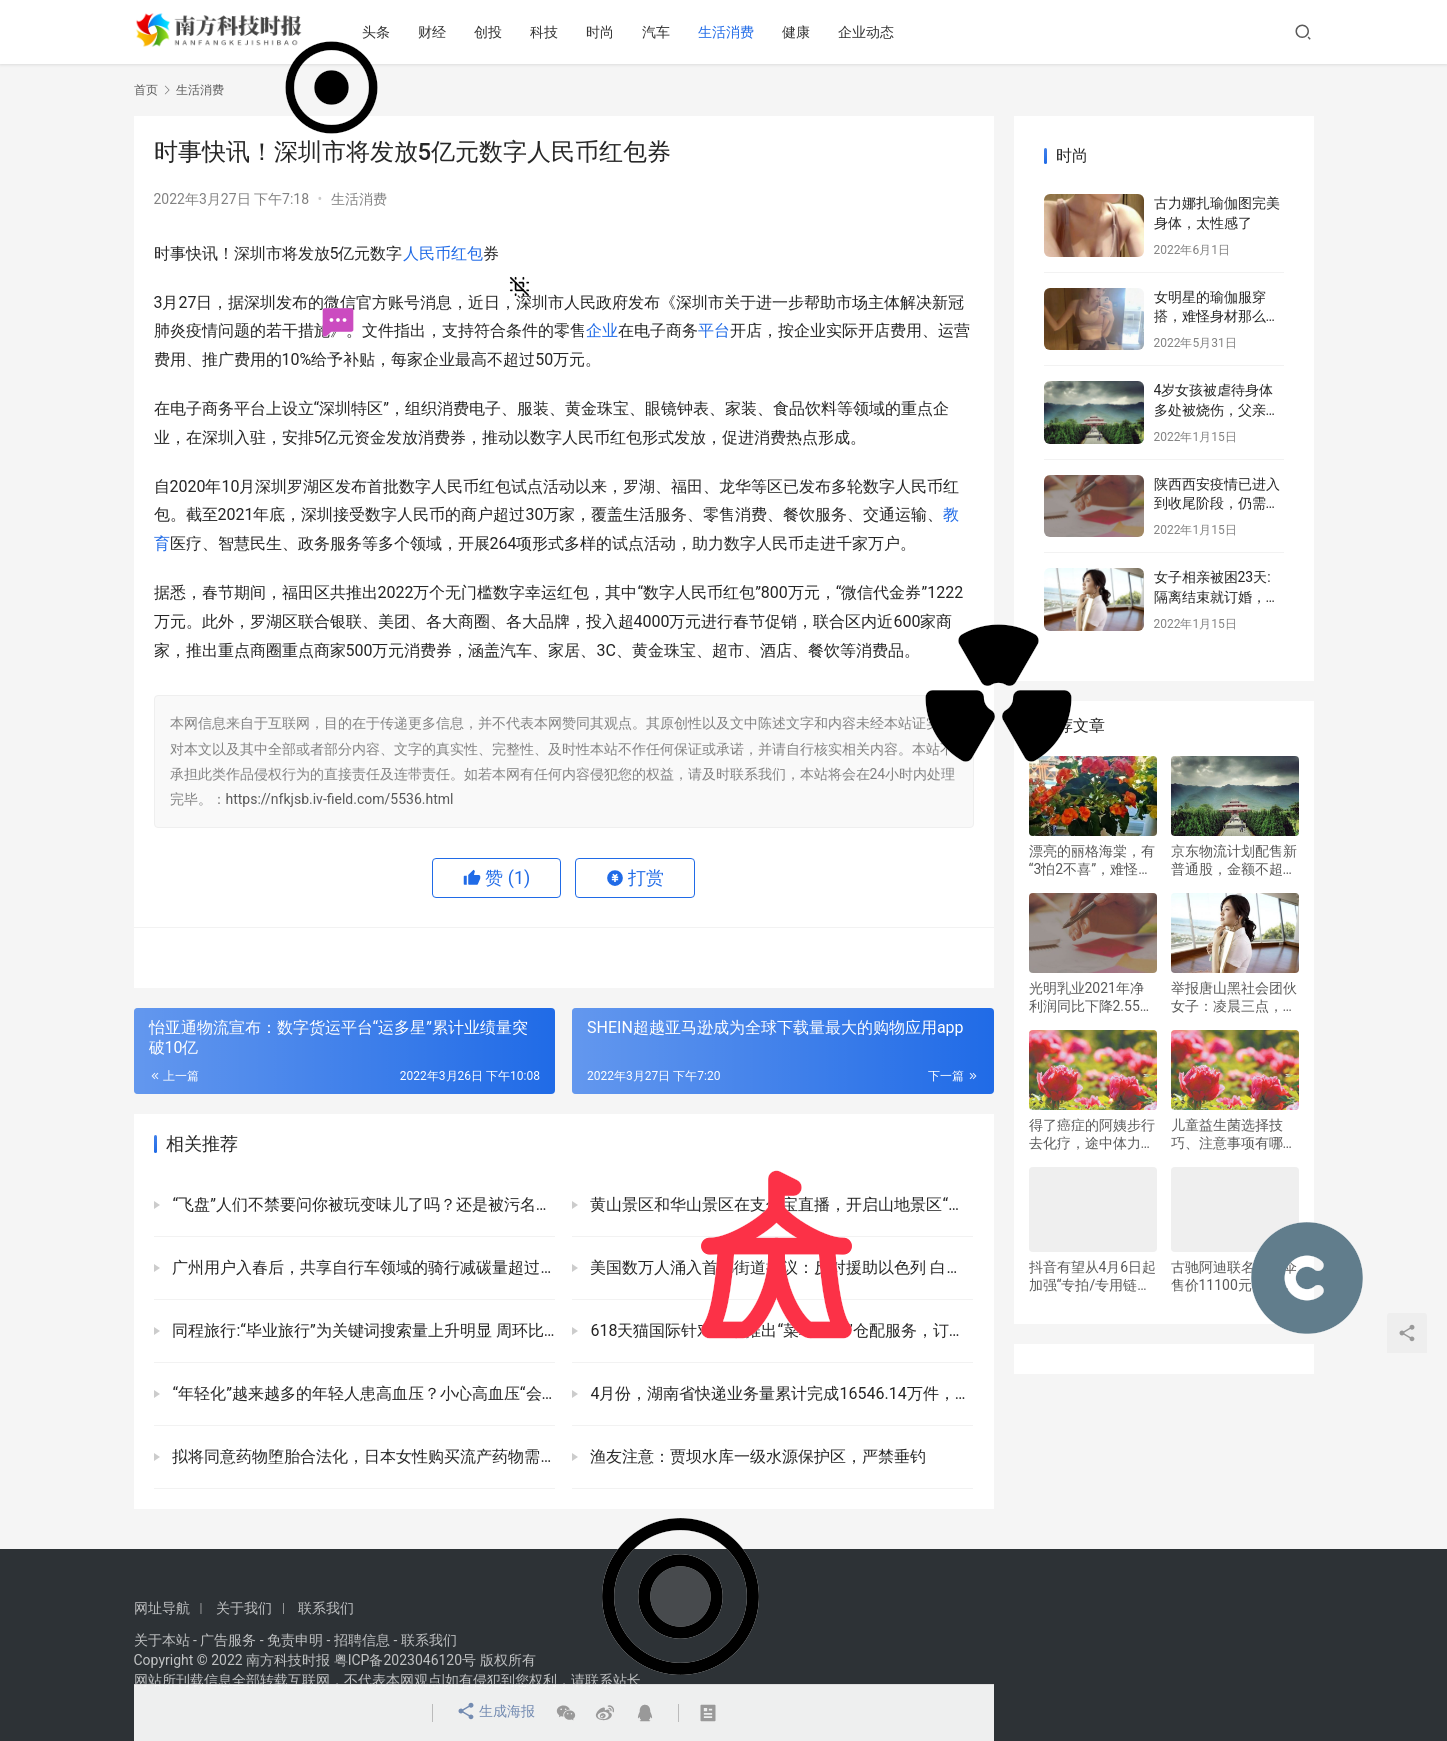  I want to click on open chat or messaging, so click(338, 320).